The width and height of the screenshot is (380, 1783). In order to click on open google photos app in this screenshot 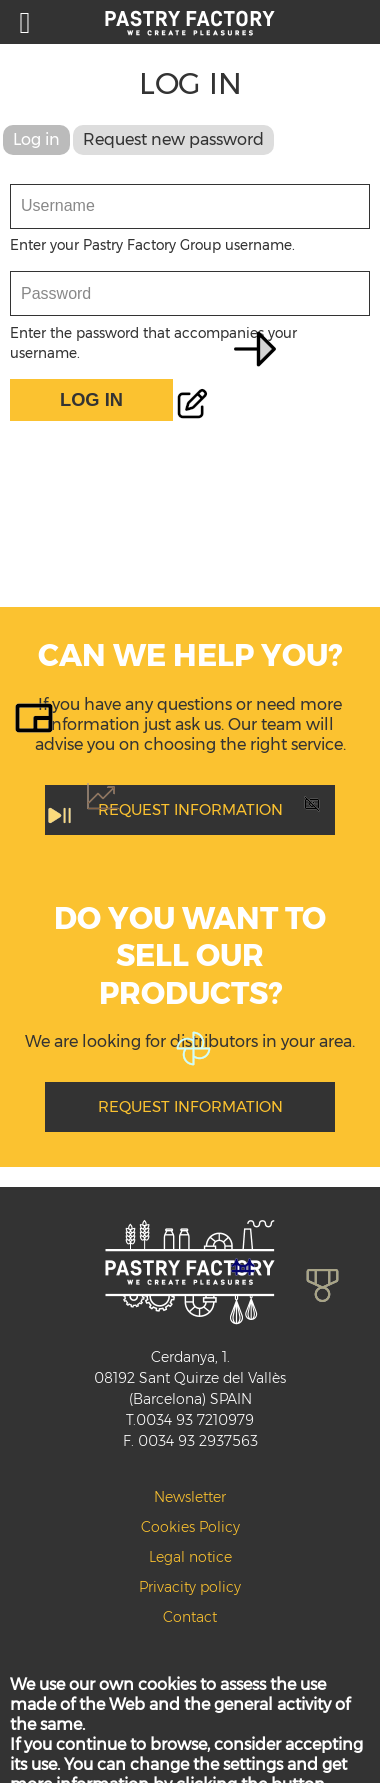, I will do `click(193, 1048)`.